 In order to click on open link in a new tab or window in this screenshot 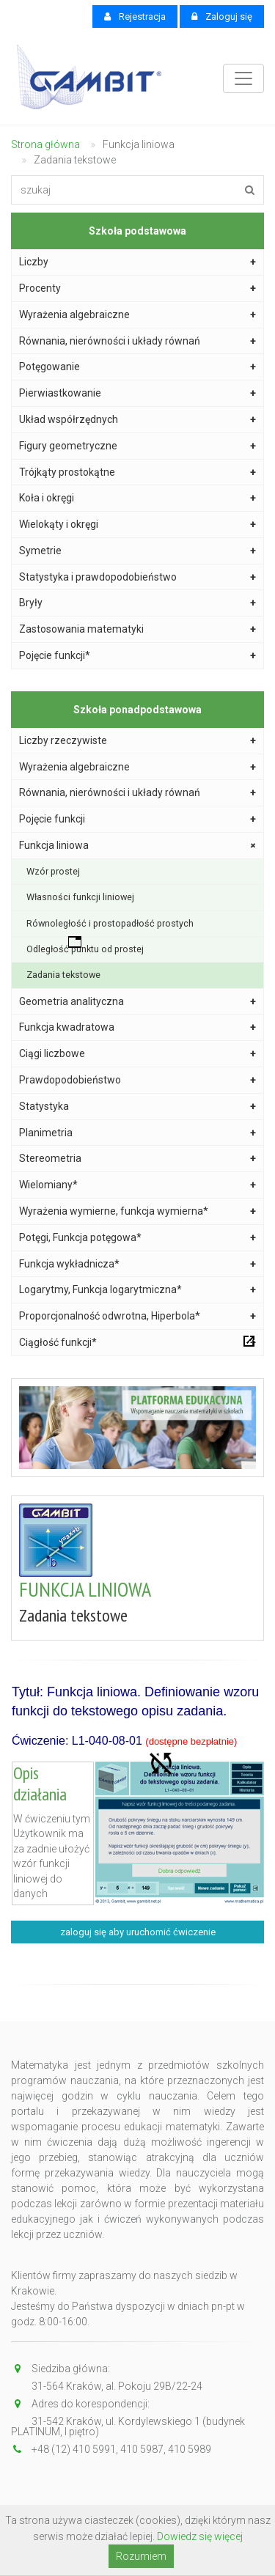, I will do `click(249, 1341)`.